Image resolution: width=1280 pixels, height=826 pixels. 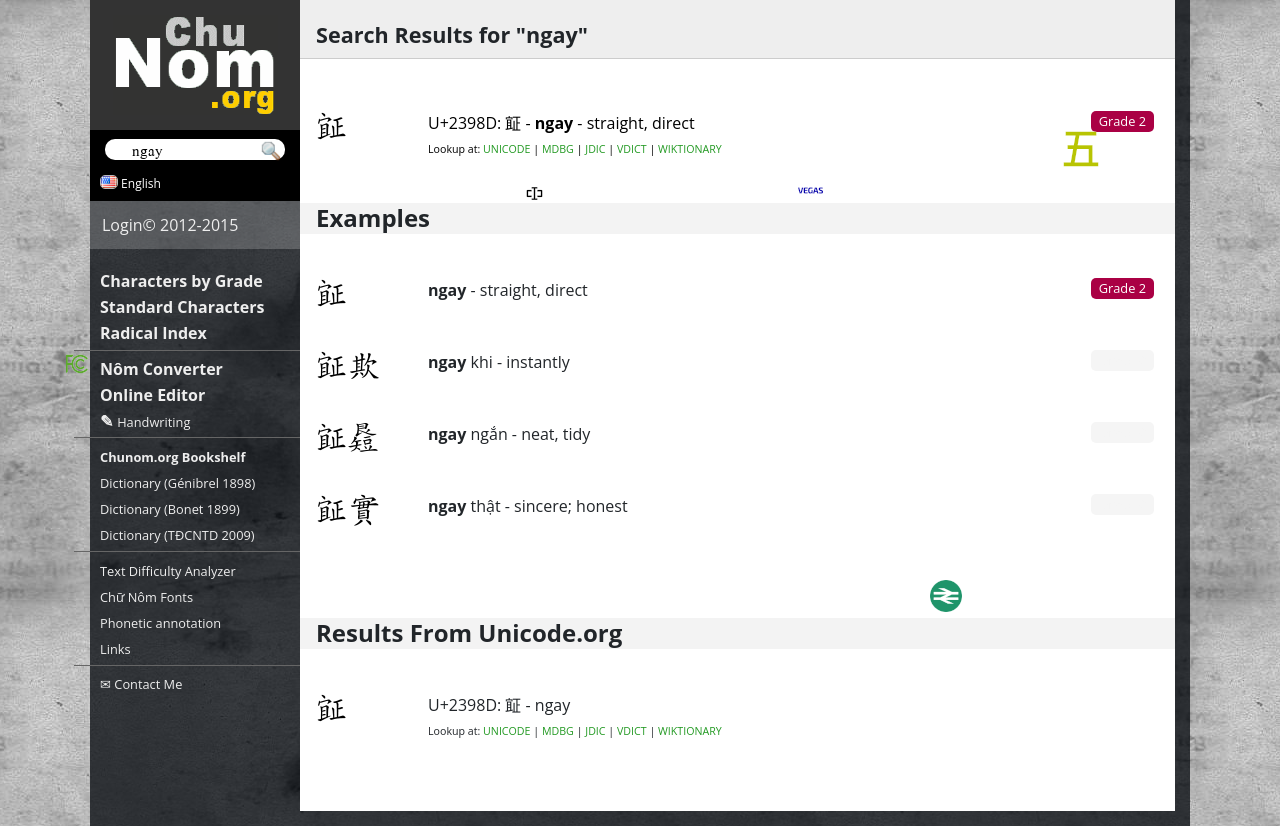 I want to click on insert a text input field, so click(x=534, y=193).